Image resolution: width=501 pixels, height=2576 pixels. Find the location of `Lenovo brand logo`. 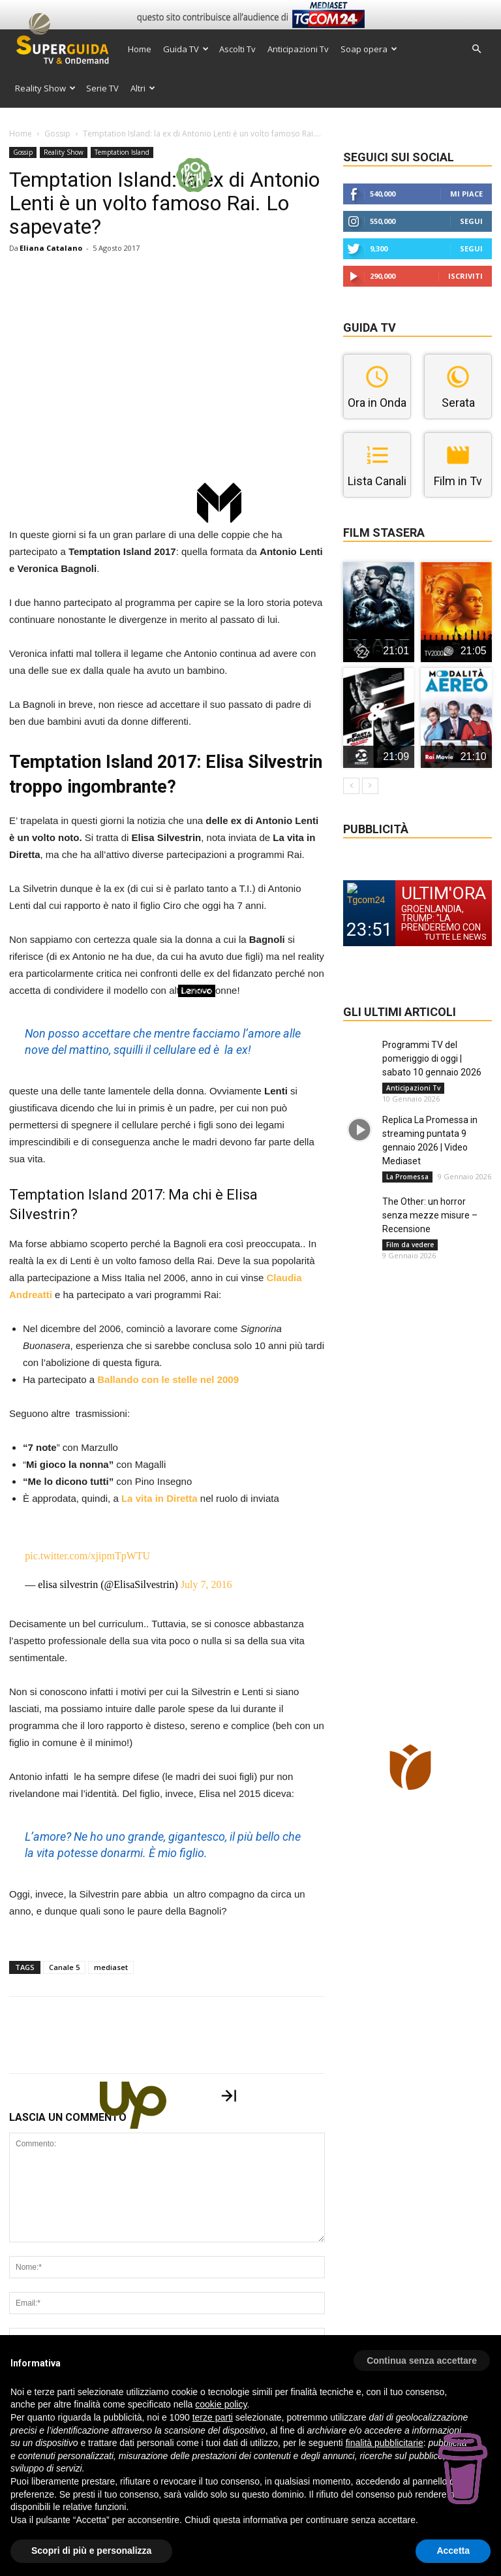

Lenovo brand logo is located at coordinates (196, 991).